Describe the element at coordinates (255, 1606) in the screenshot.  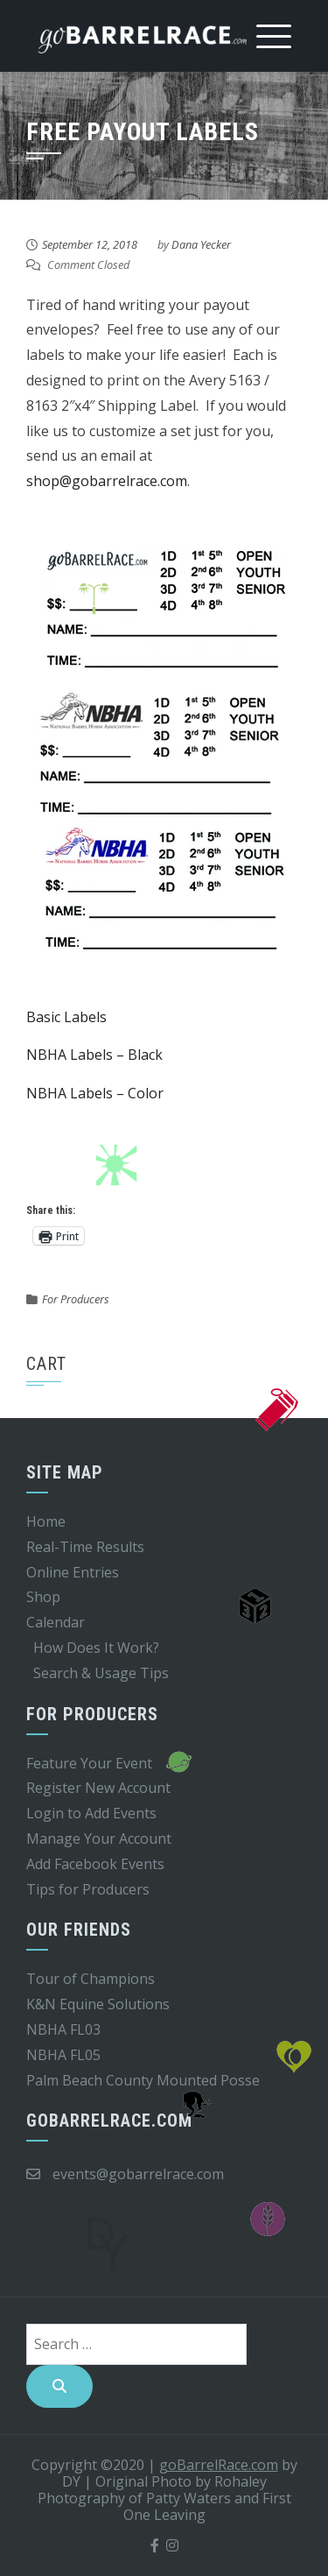
I see `roll dice or generate random number` at that location.